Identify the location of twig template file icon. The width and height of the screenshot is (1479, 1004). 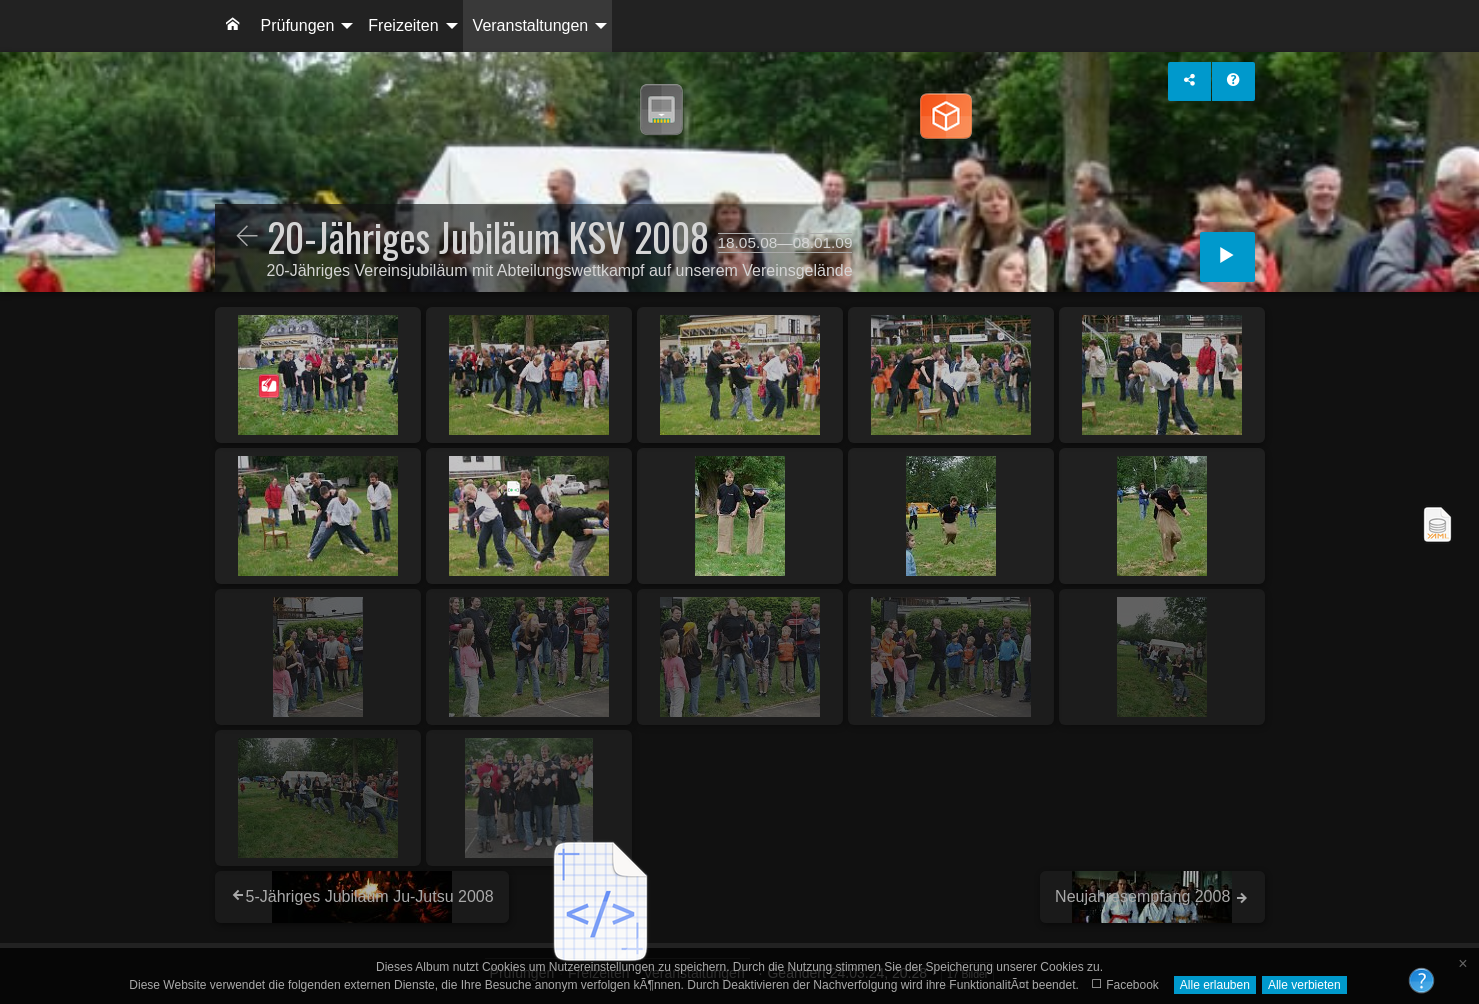
(600, 901).